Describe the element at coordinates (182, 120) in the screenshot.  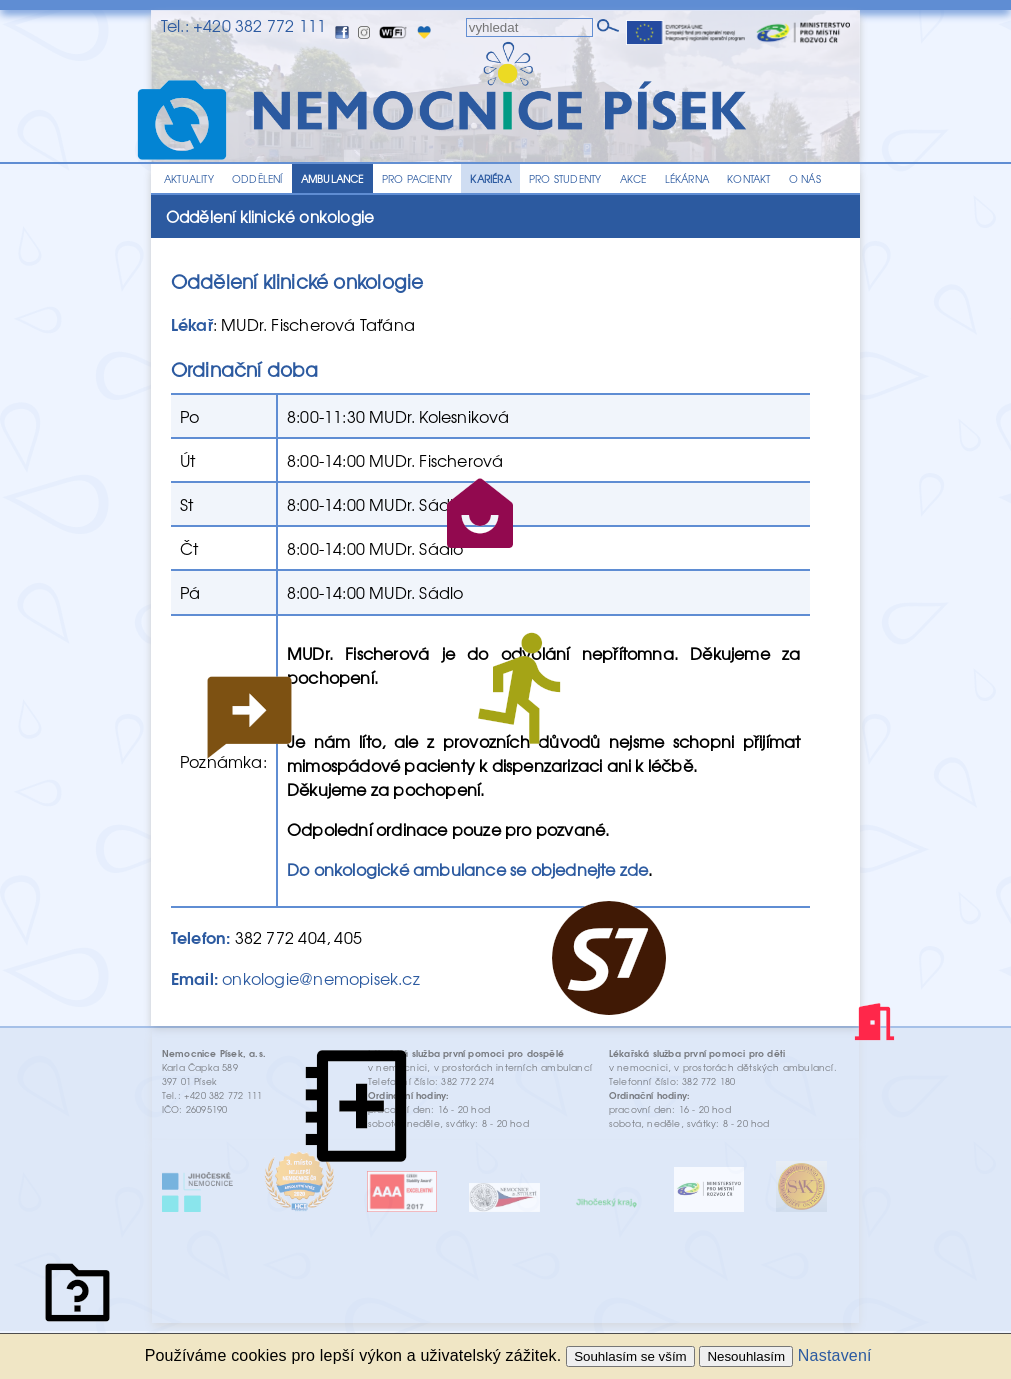
I see `switch between front and rear camera` at that location.